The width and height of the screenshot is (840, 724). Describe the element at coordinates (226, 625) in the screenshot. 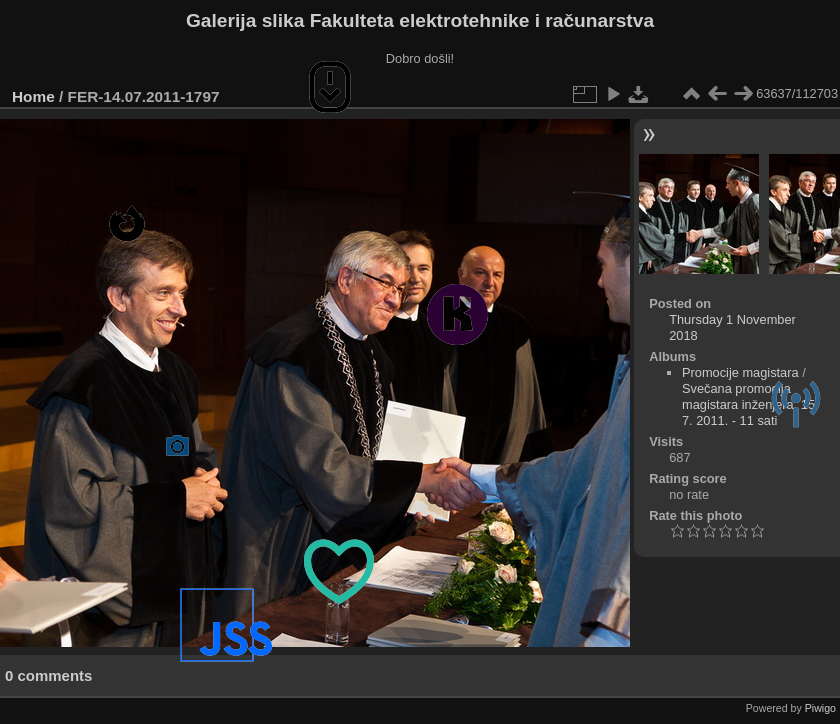

I see `JSS (JavaScript Style Sheets) library logo` at that location.